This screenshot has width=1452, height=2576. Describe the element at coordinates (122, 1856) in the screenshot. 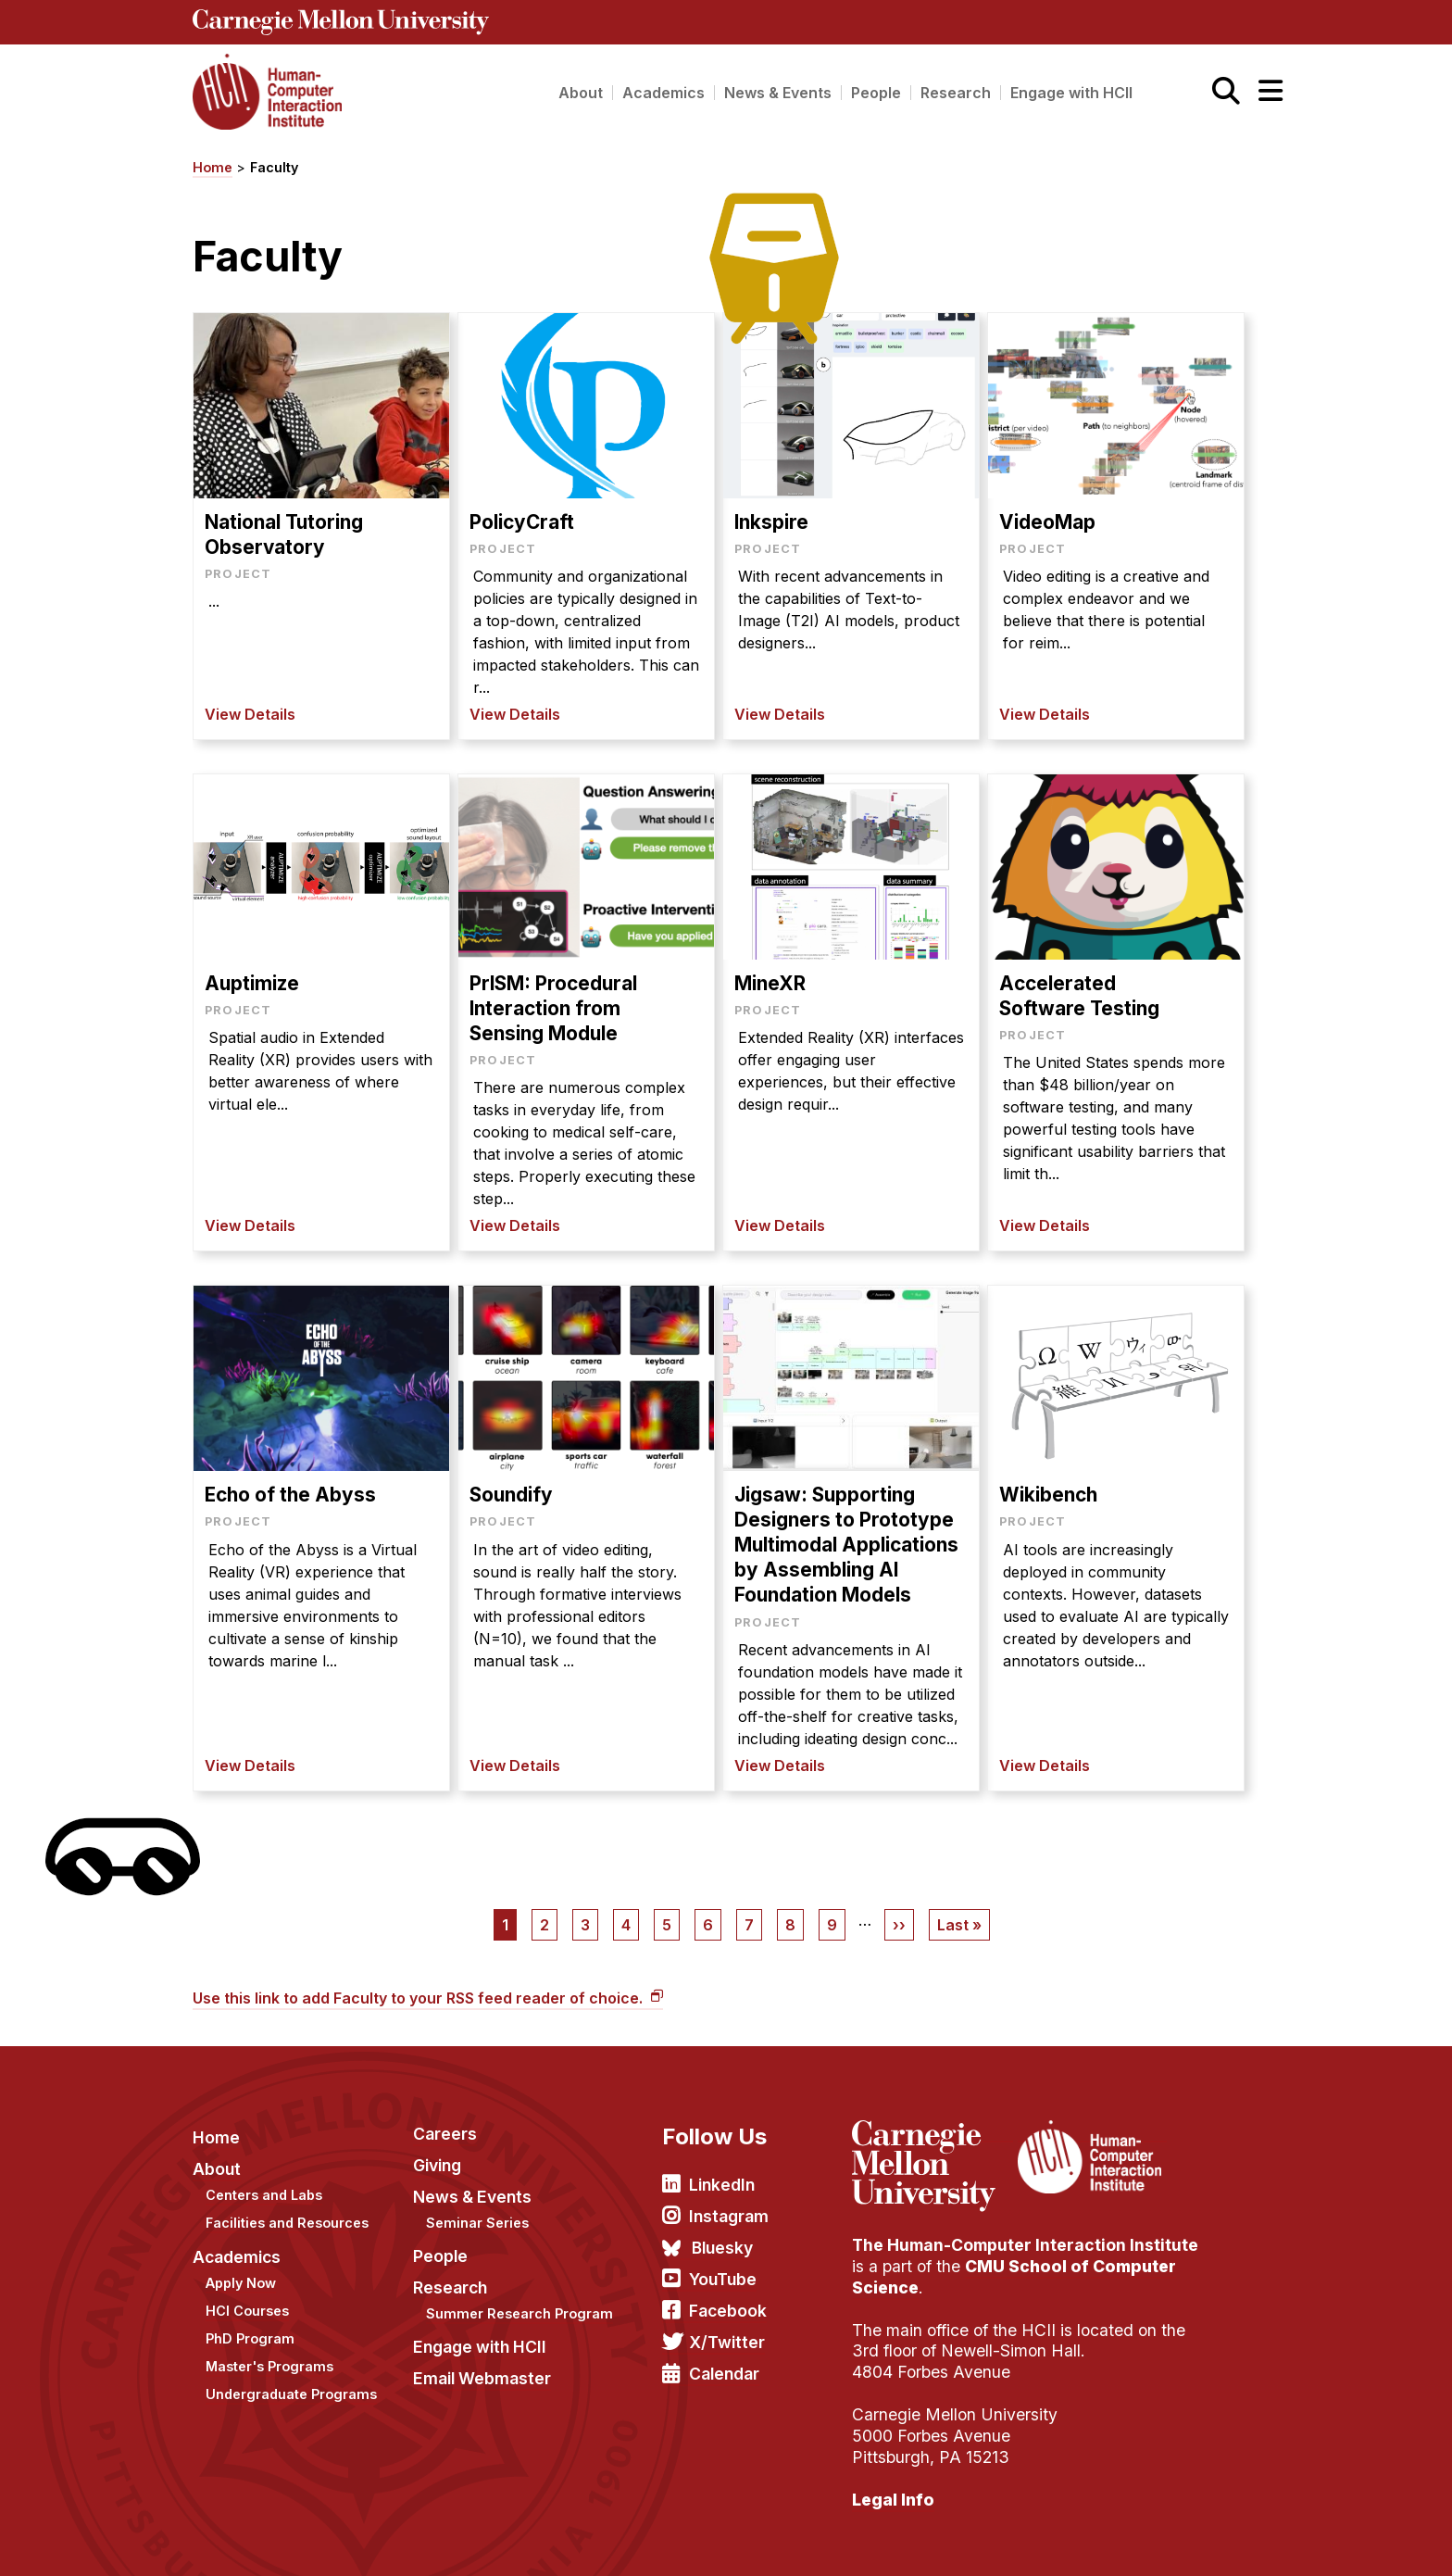

I see `access virtual reality or immersive mode` at that location.